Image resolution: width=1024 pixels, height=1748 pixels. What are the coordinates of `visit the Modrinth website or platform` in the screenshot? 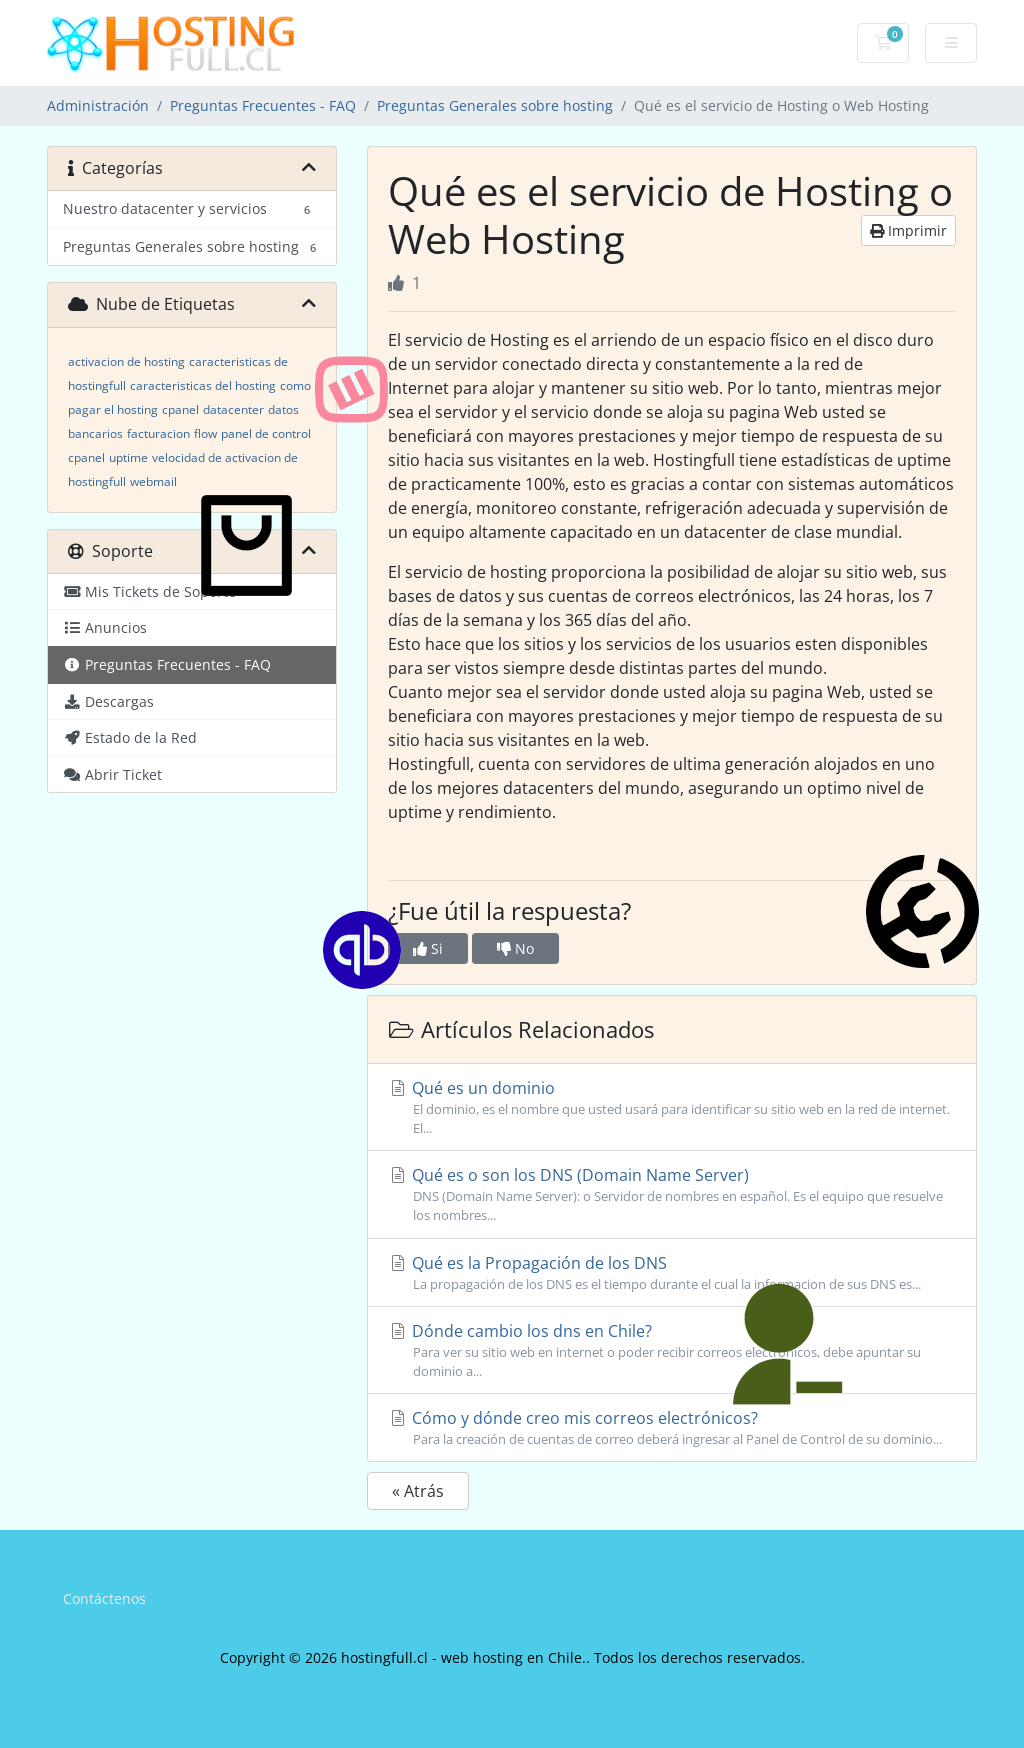 It's located at (922, 911).